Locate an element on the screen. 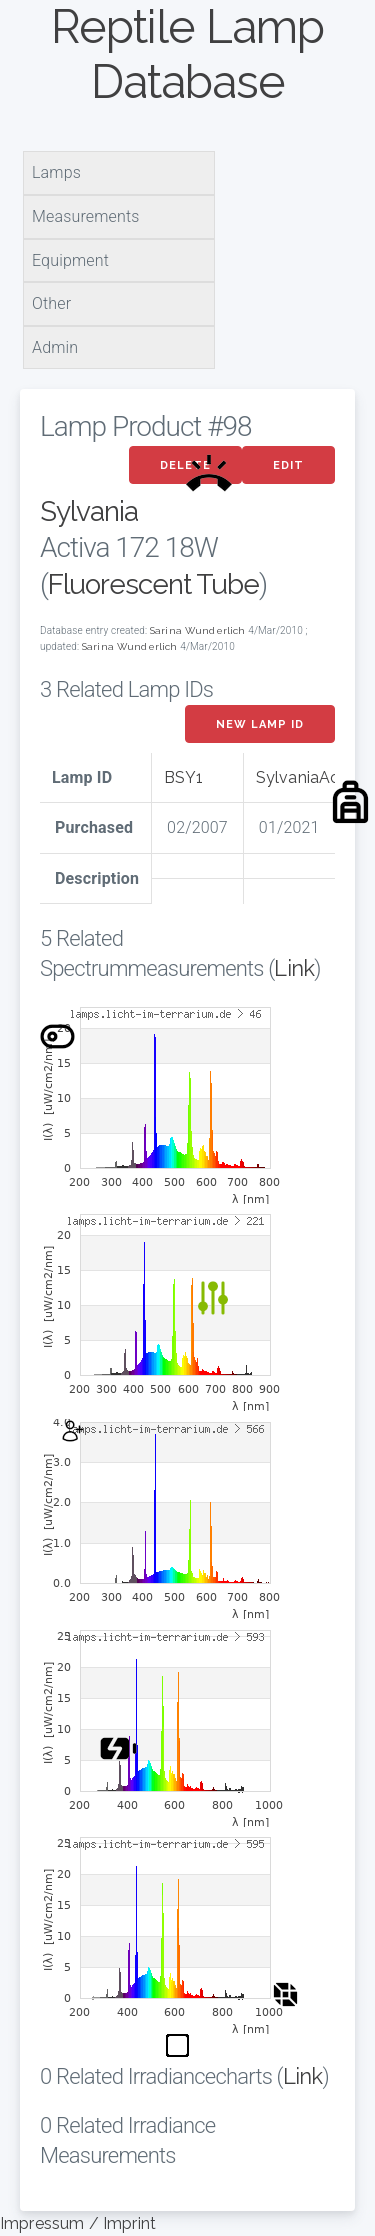  open settings or preferences is located at coordinates (213, 1298).